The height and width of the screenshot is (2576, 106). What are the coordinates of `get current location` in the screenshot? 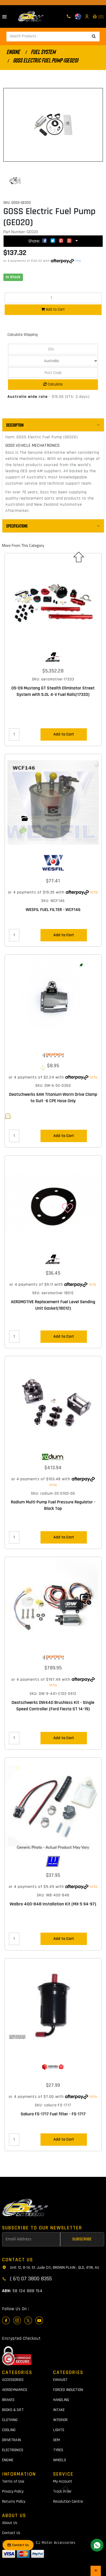 It's located at (18, 1768).